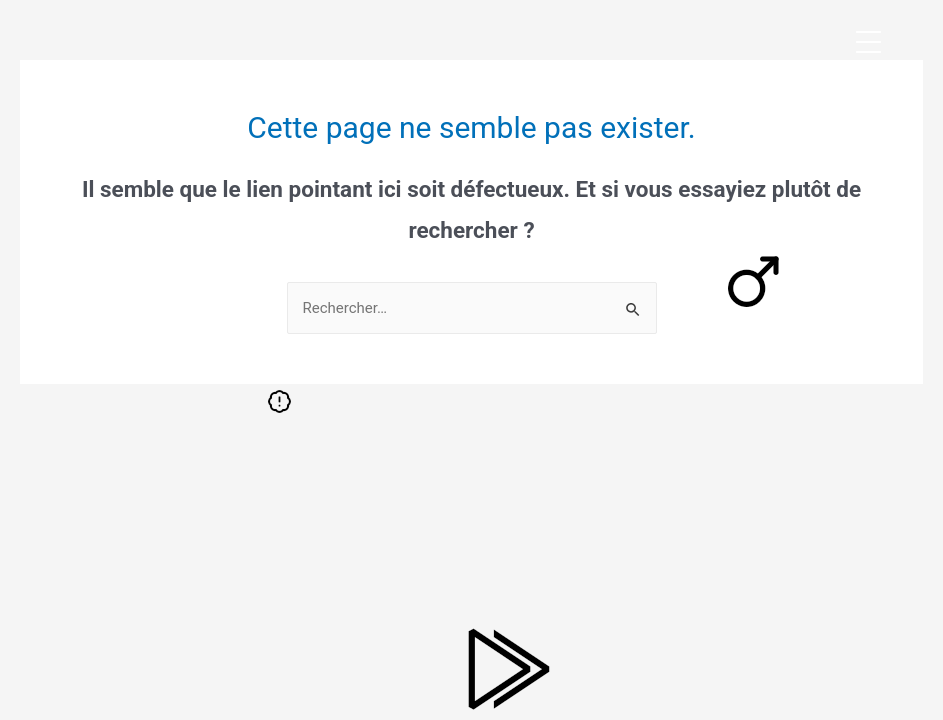  I want to click on run all tasks or scripts, so click(506, 666).